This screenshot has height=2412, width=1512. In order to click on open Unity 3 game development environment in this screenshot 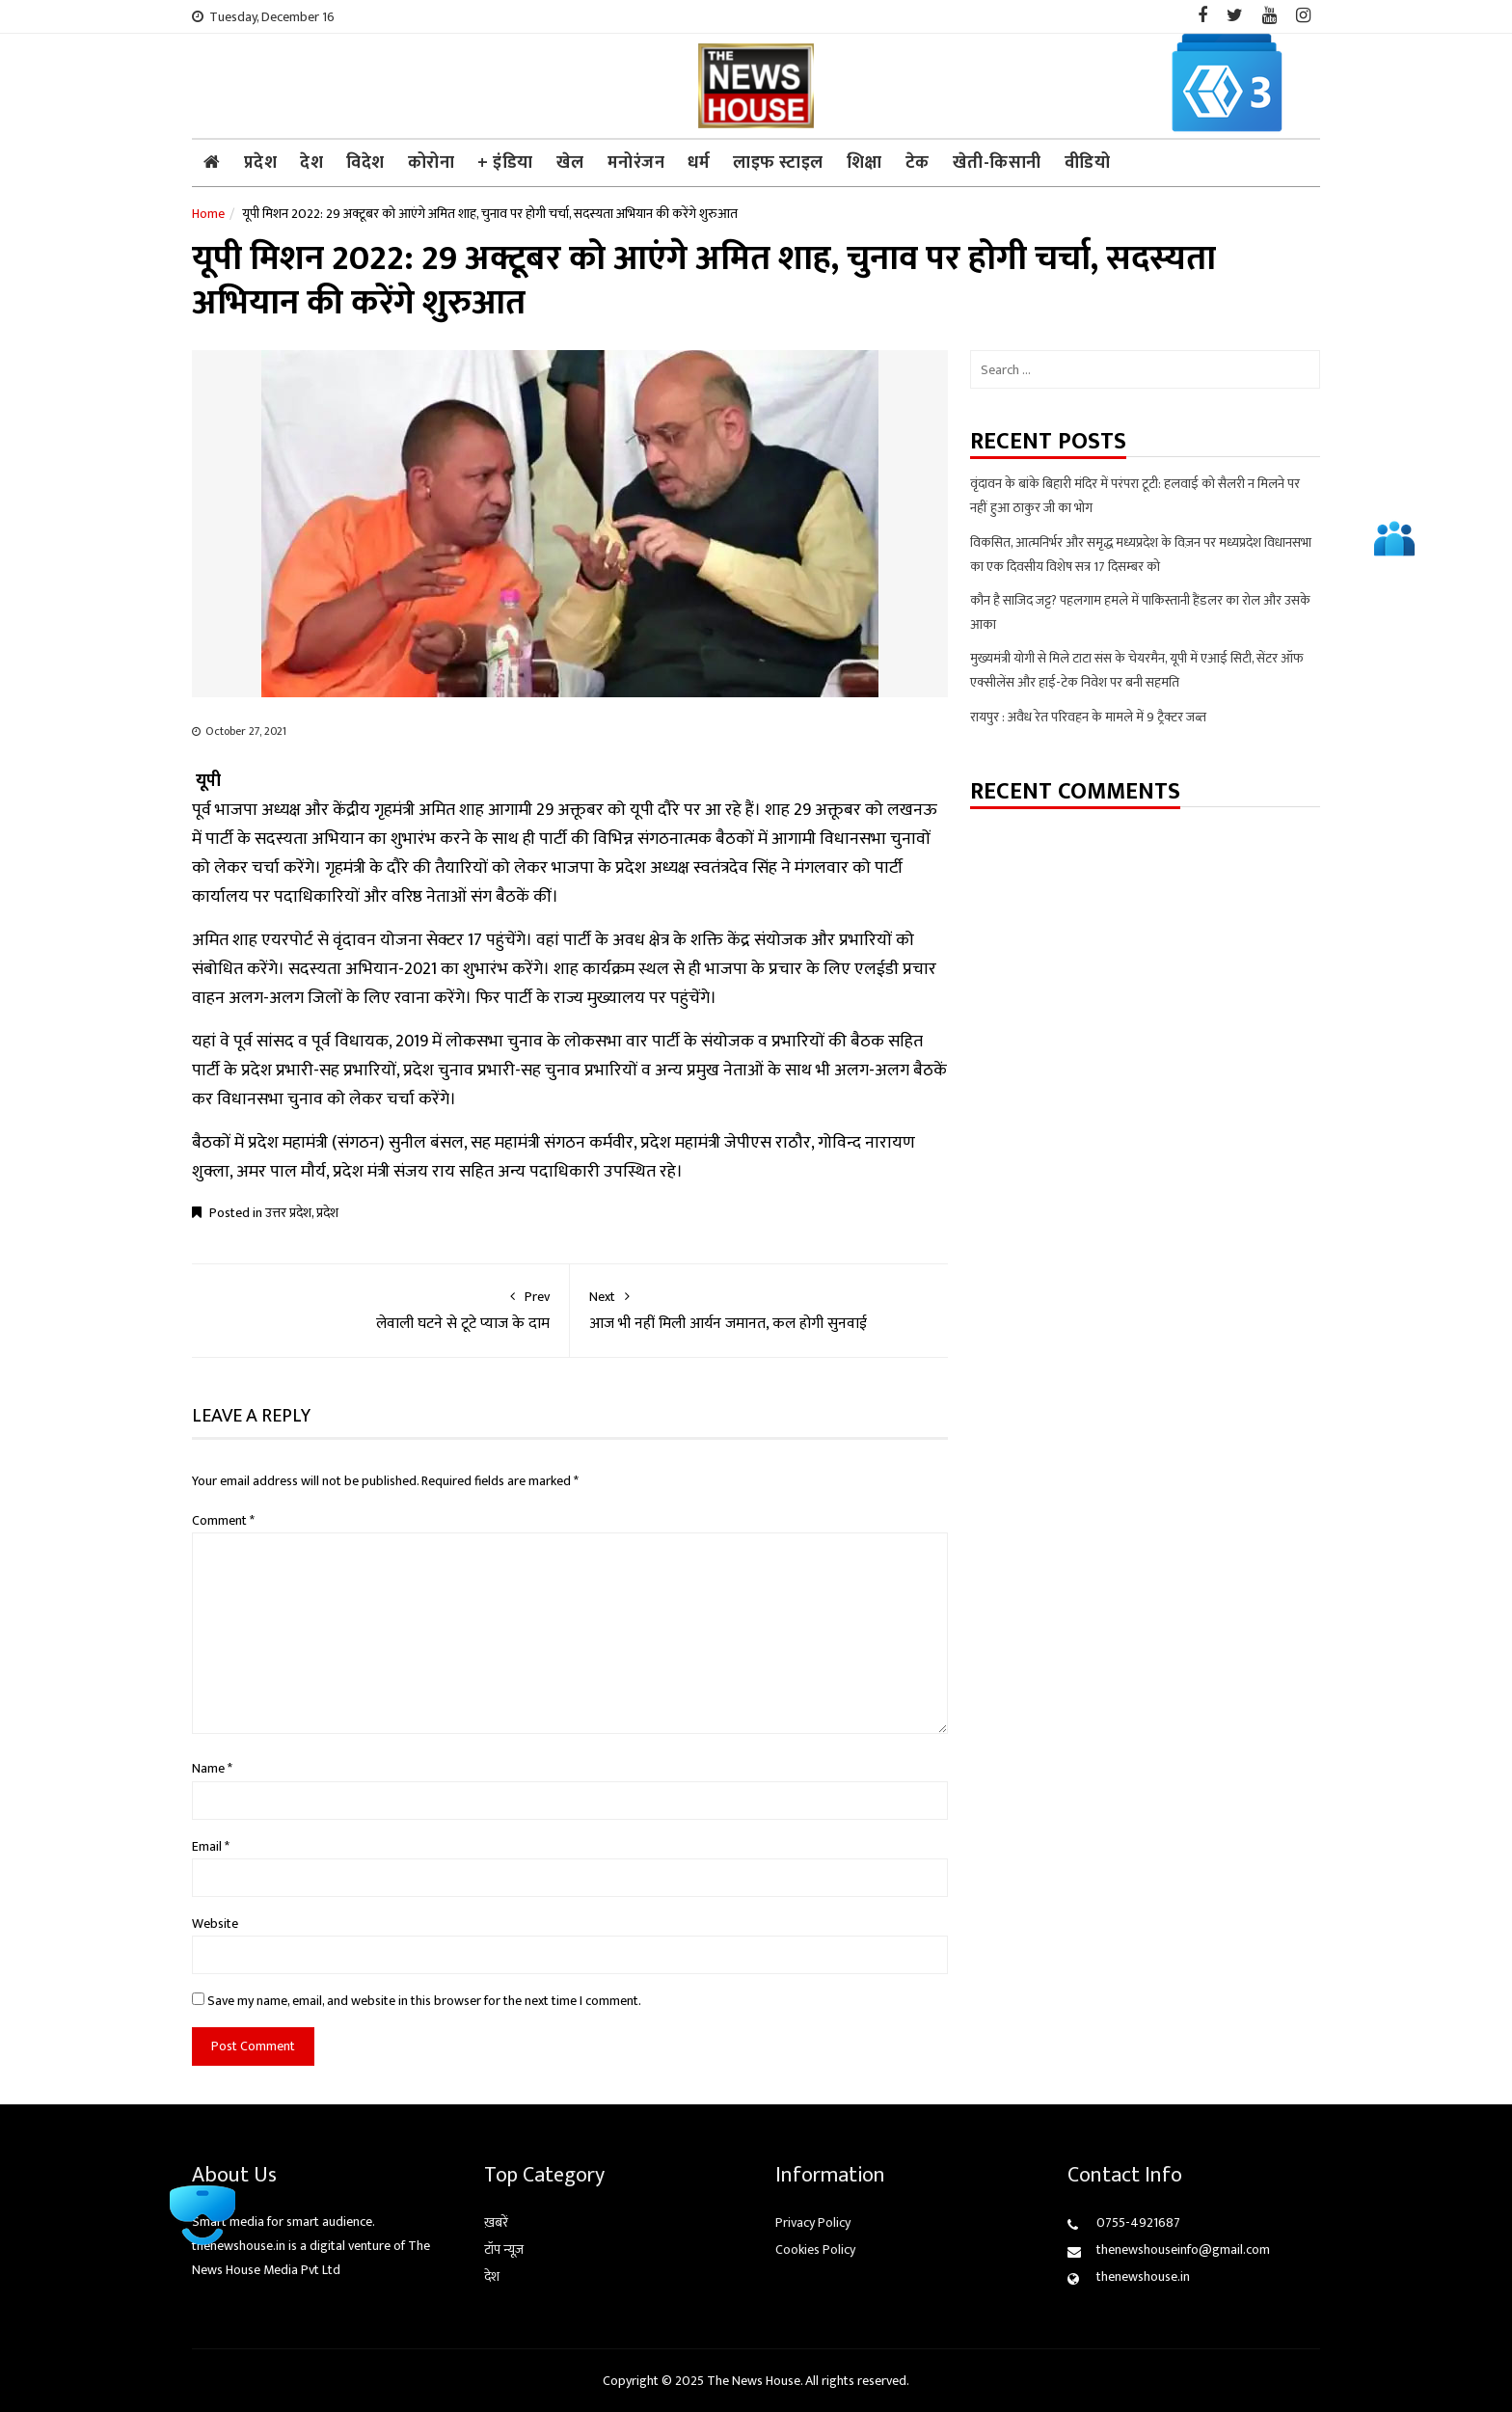, I will do `click(1227, 85)`.